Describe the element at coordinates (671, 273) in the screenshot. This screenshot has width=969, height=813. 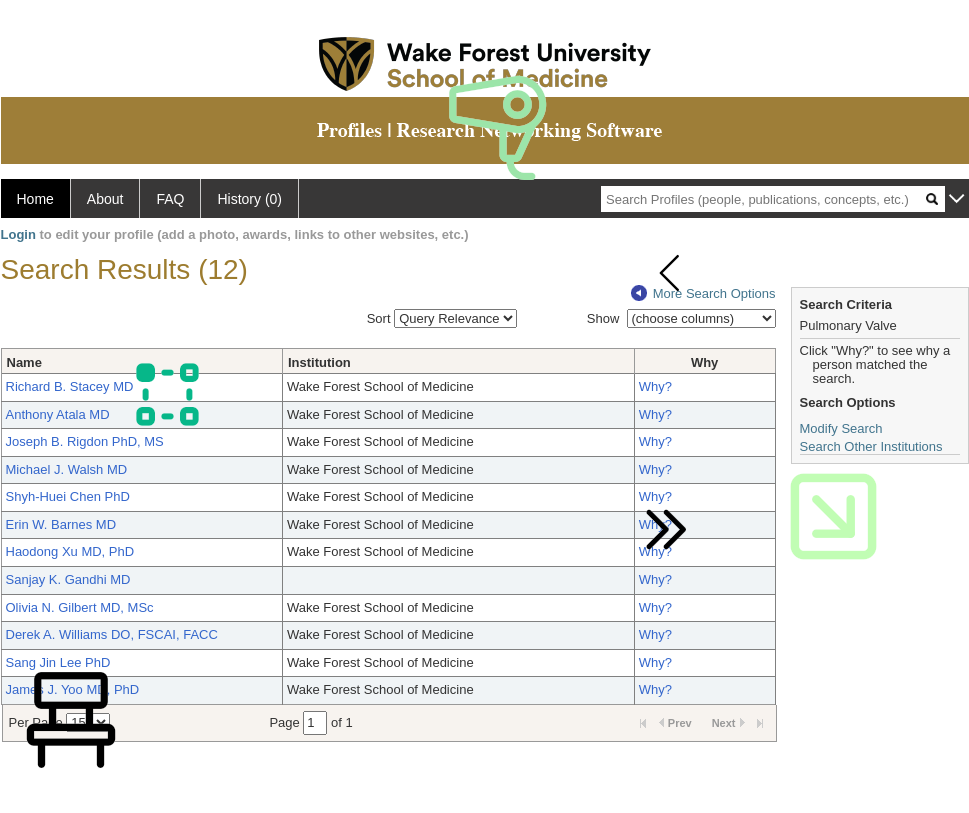
I see `go back to the previous screen` at that location.